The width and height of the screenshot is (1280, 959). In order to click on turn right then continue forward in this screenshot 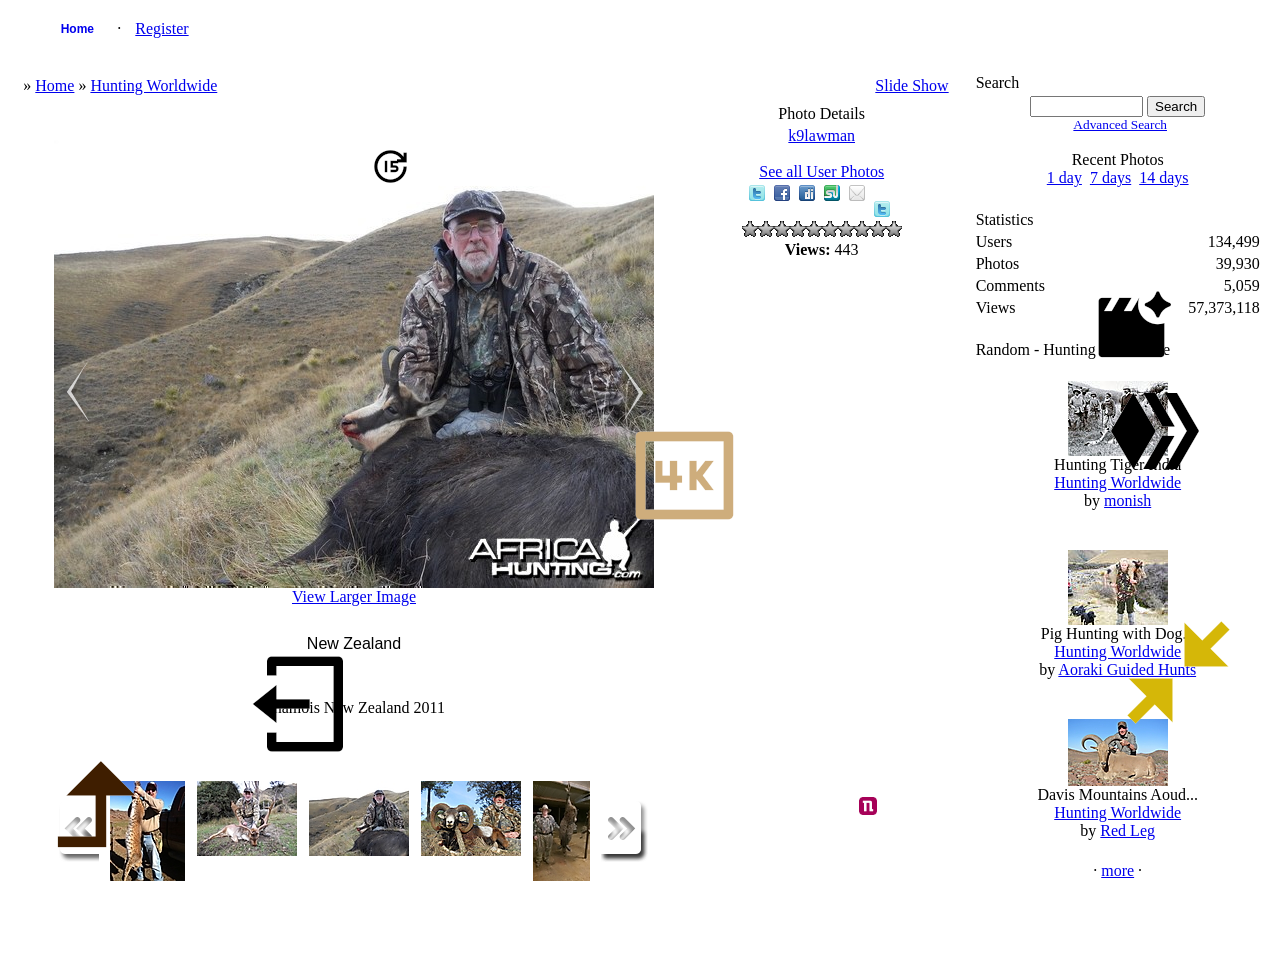, I will do `click(95, 809)`.